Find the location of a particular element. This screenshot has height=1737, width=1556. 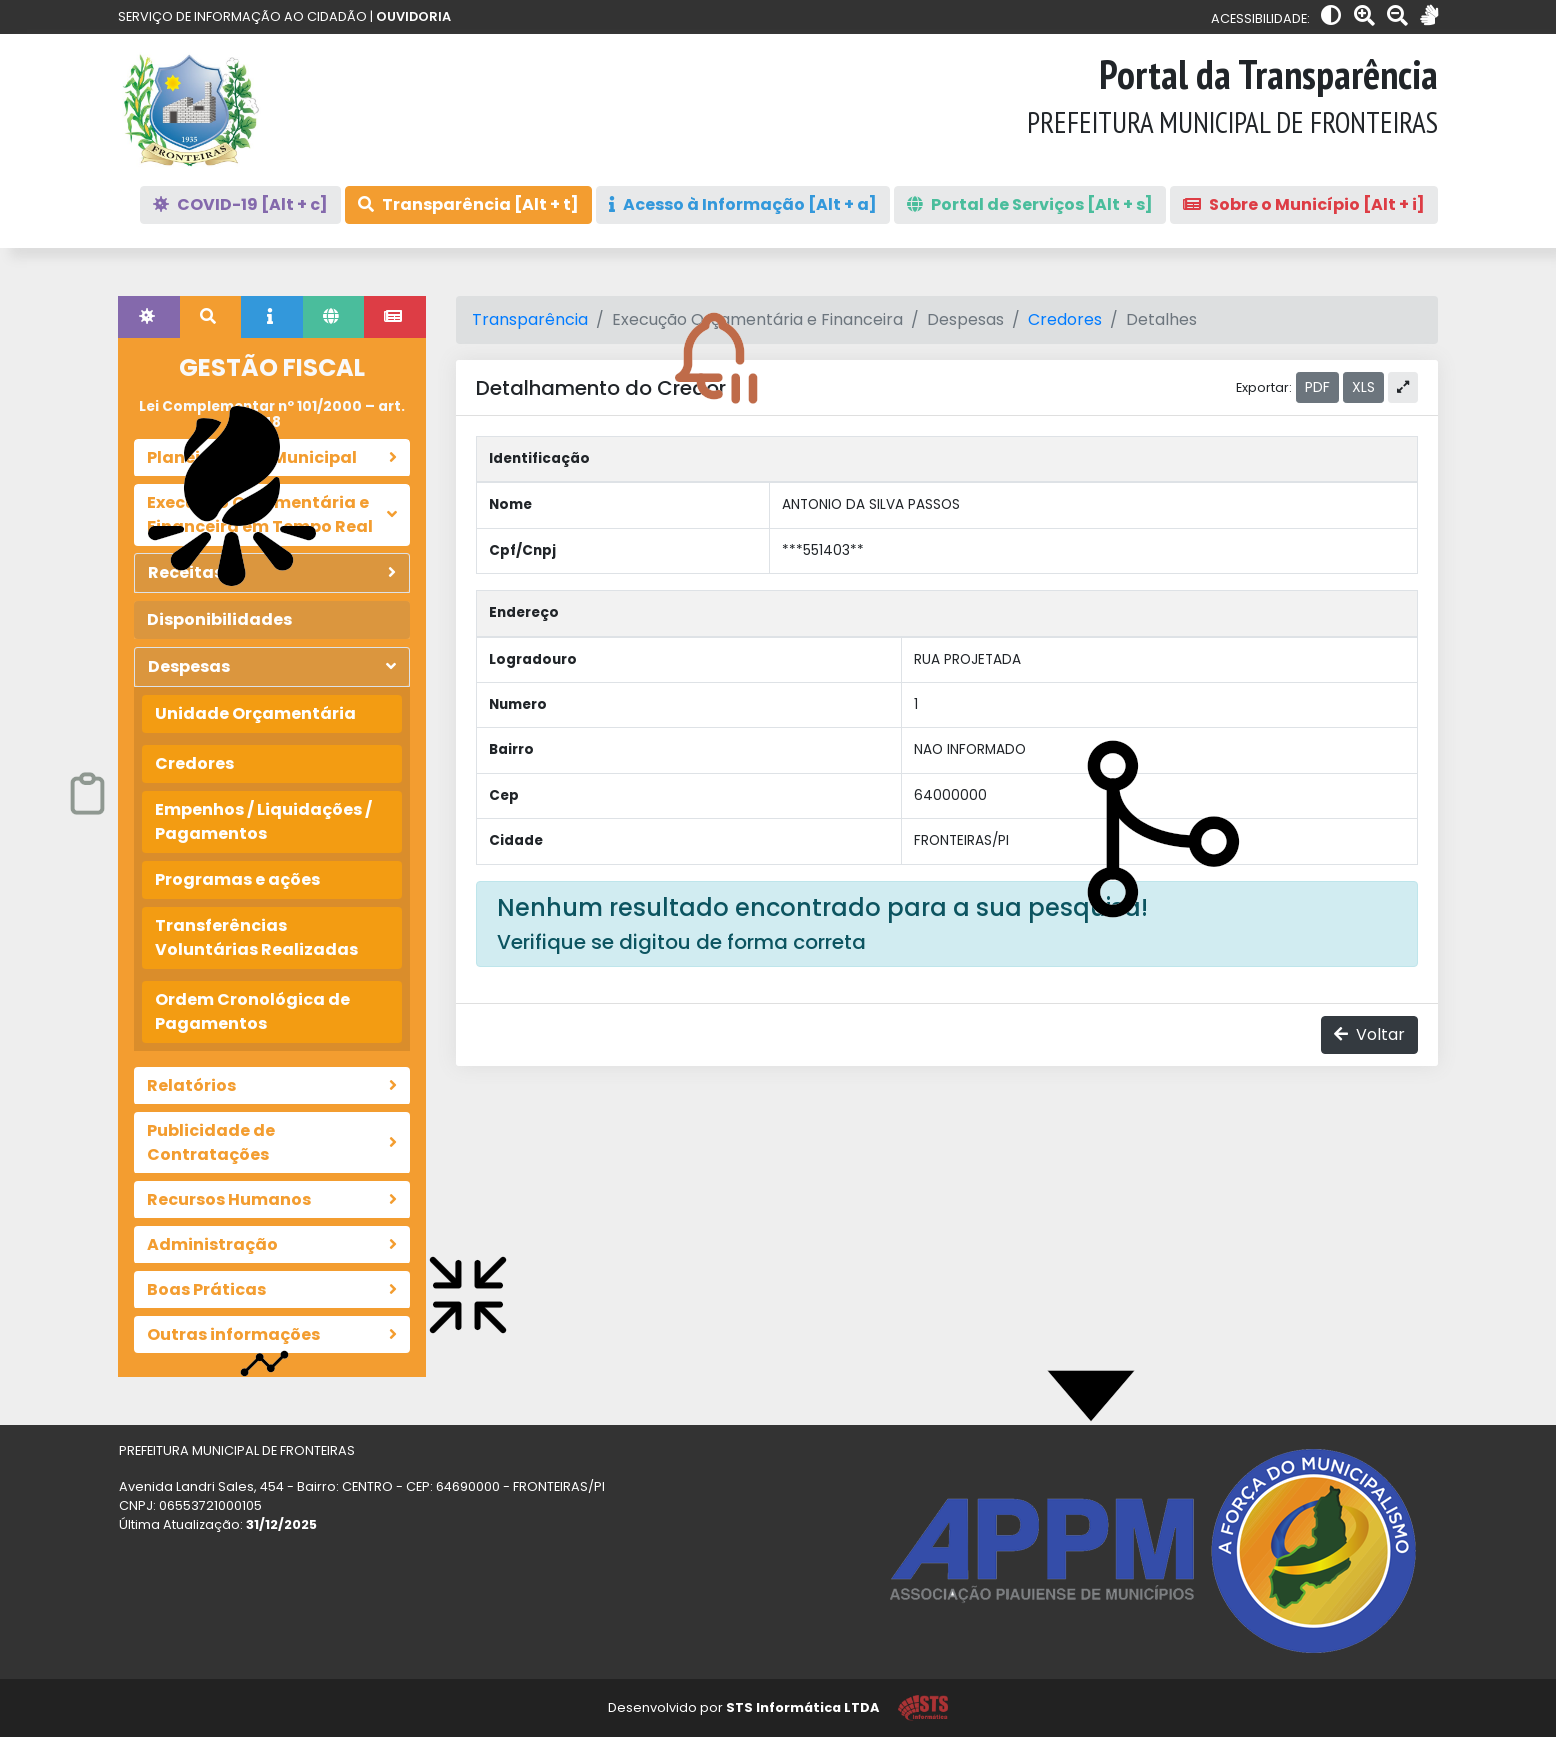

expand a dropdown menu is located at coordinates (1091, 1396).